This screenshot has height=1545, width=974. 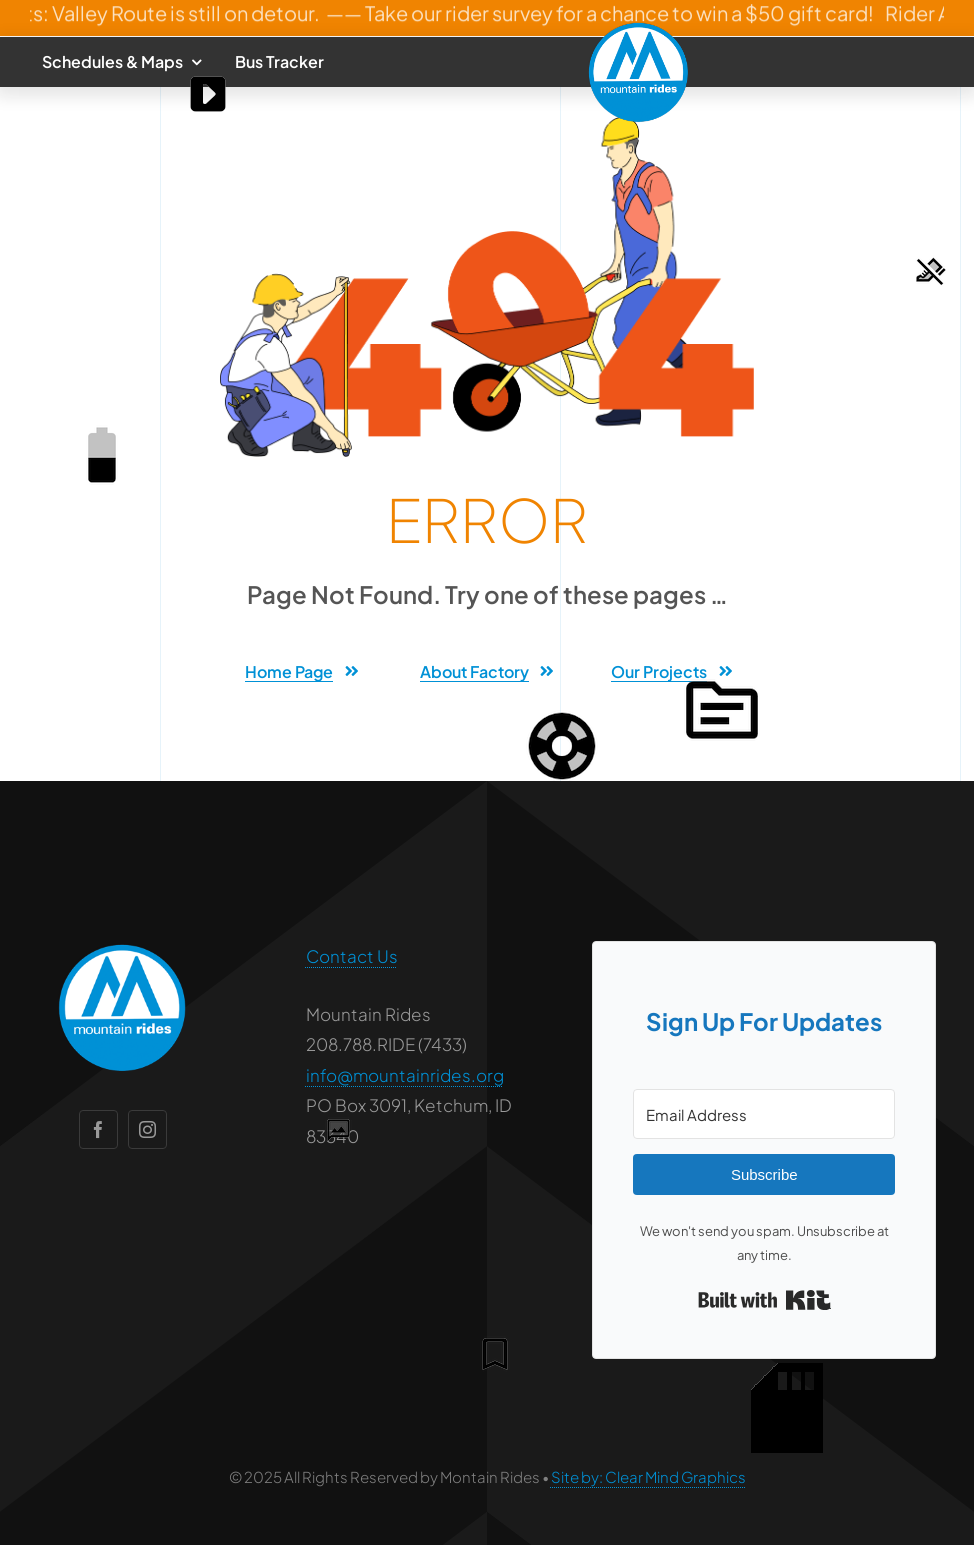 What do you see at coordinates (562, 746) in the screenshot?
I see `access help and support options` at bounding box center [562, 746].